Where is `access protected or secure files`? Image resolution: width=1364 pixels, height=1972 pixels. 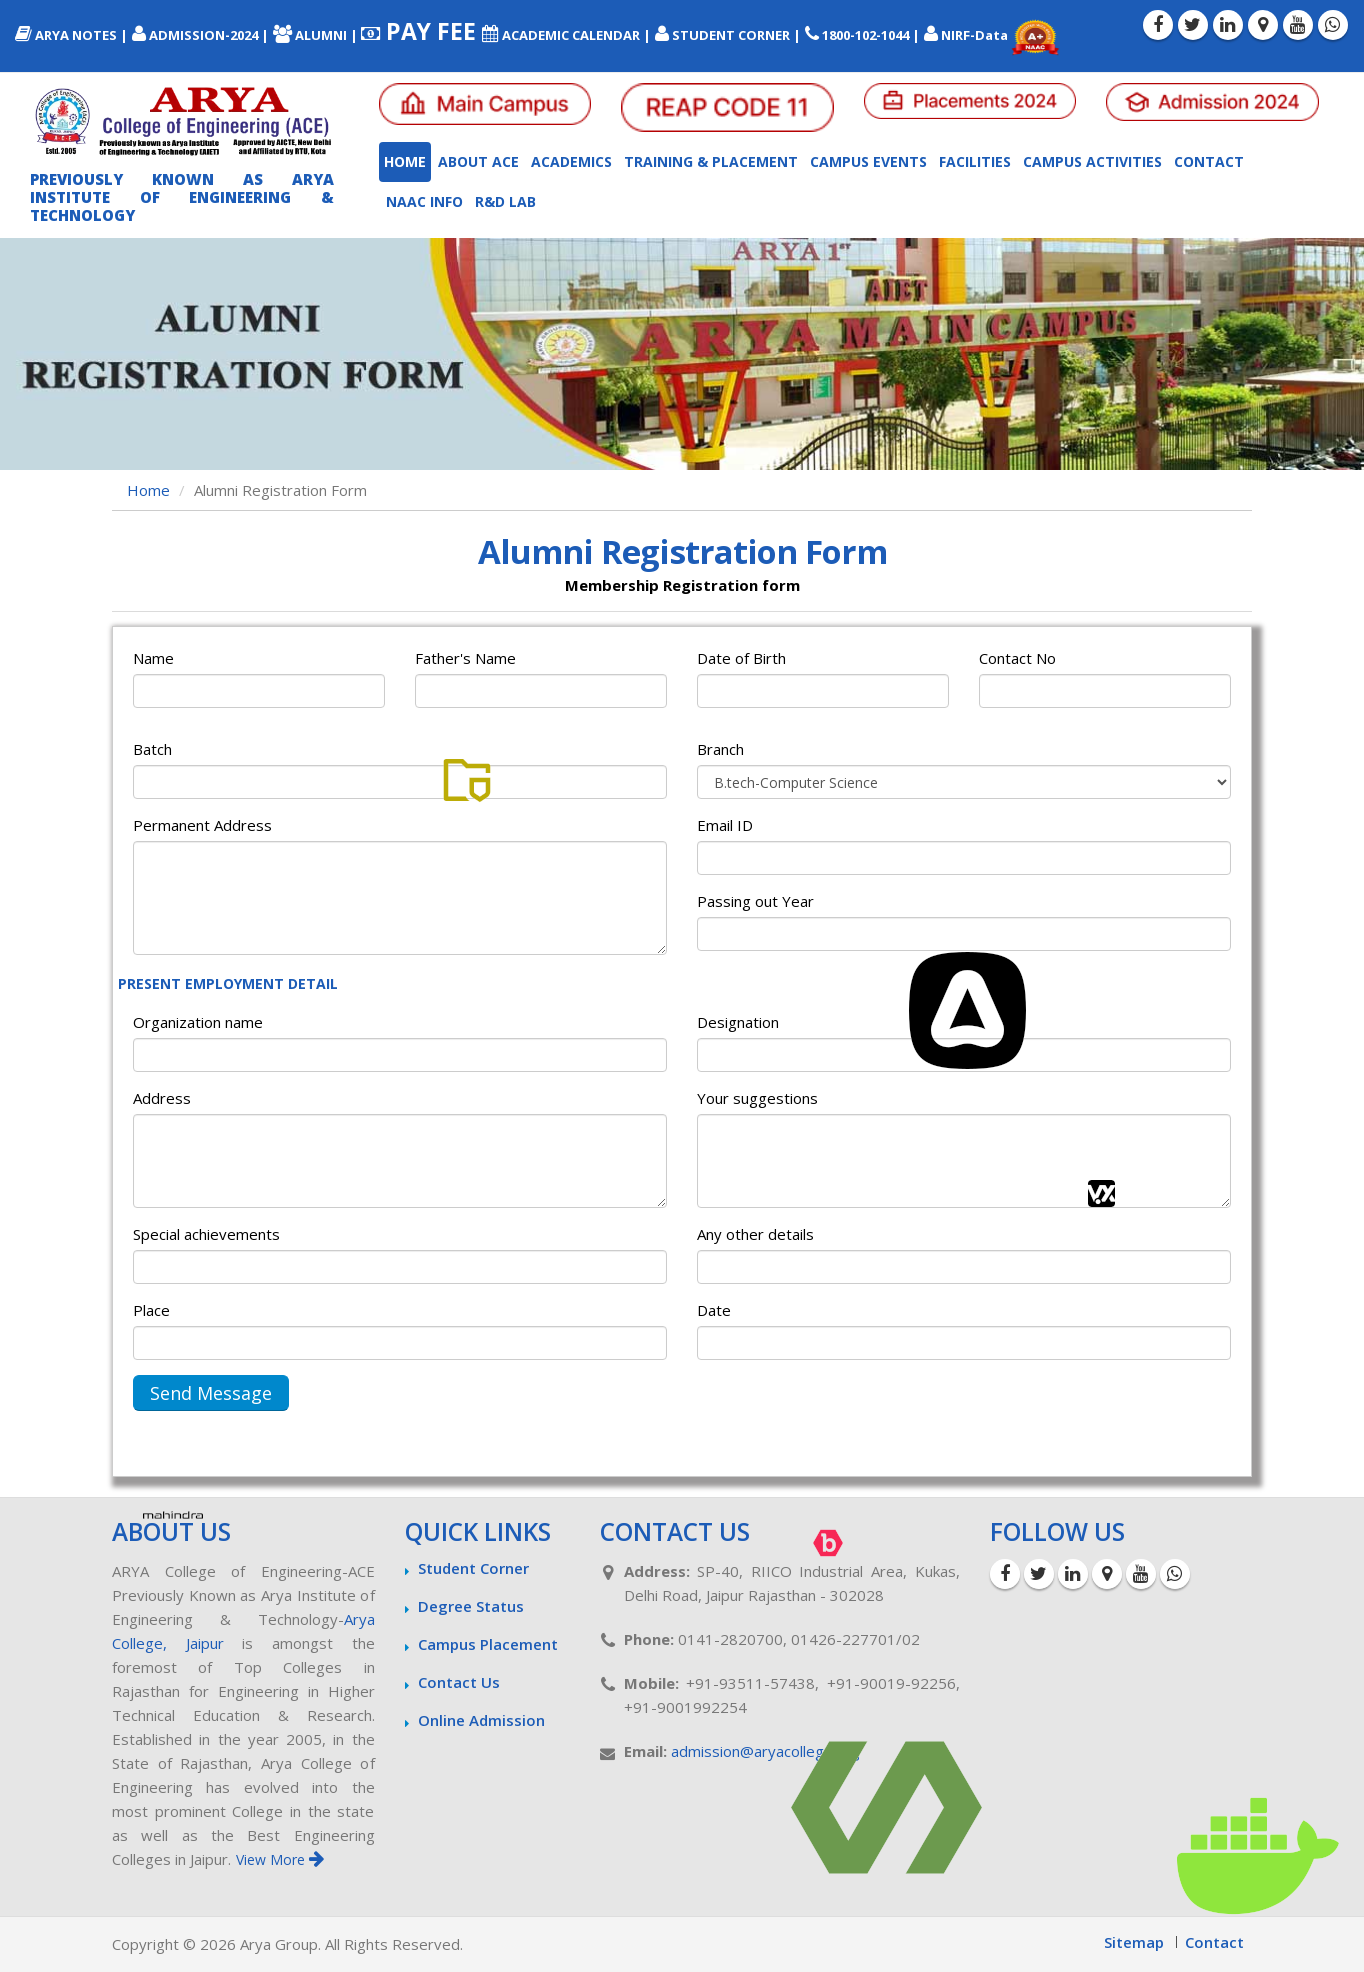 access protected or secure files is located at coordinates (467, 780).